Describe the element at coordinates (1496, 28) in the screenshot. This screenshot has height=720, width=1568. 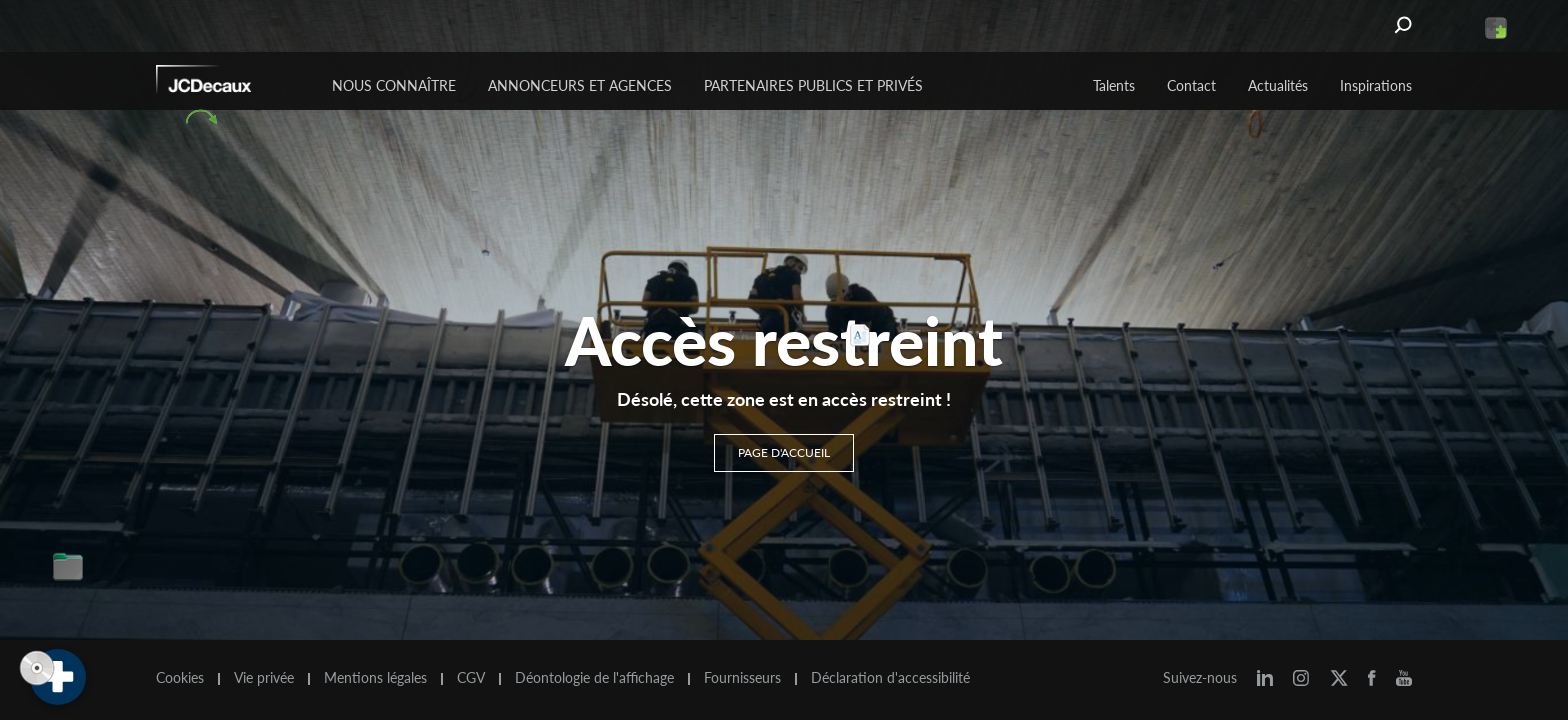
I see `open gnome extensions manager` at that location.